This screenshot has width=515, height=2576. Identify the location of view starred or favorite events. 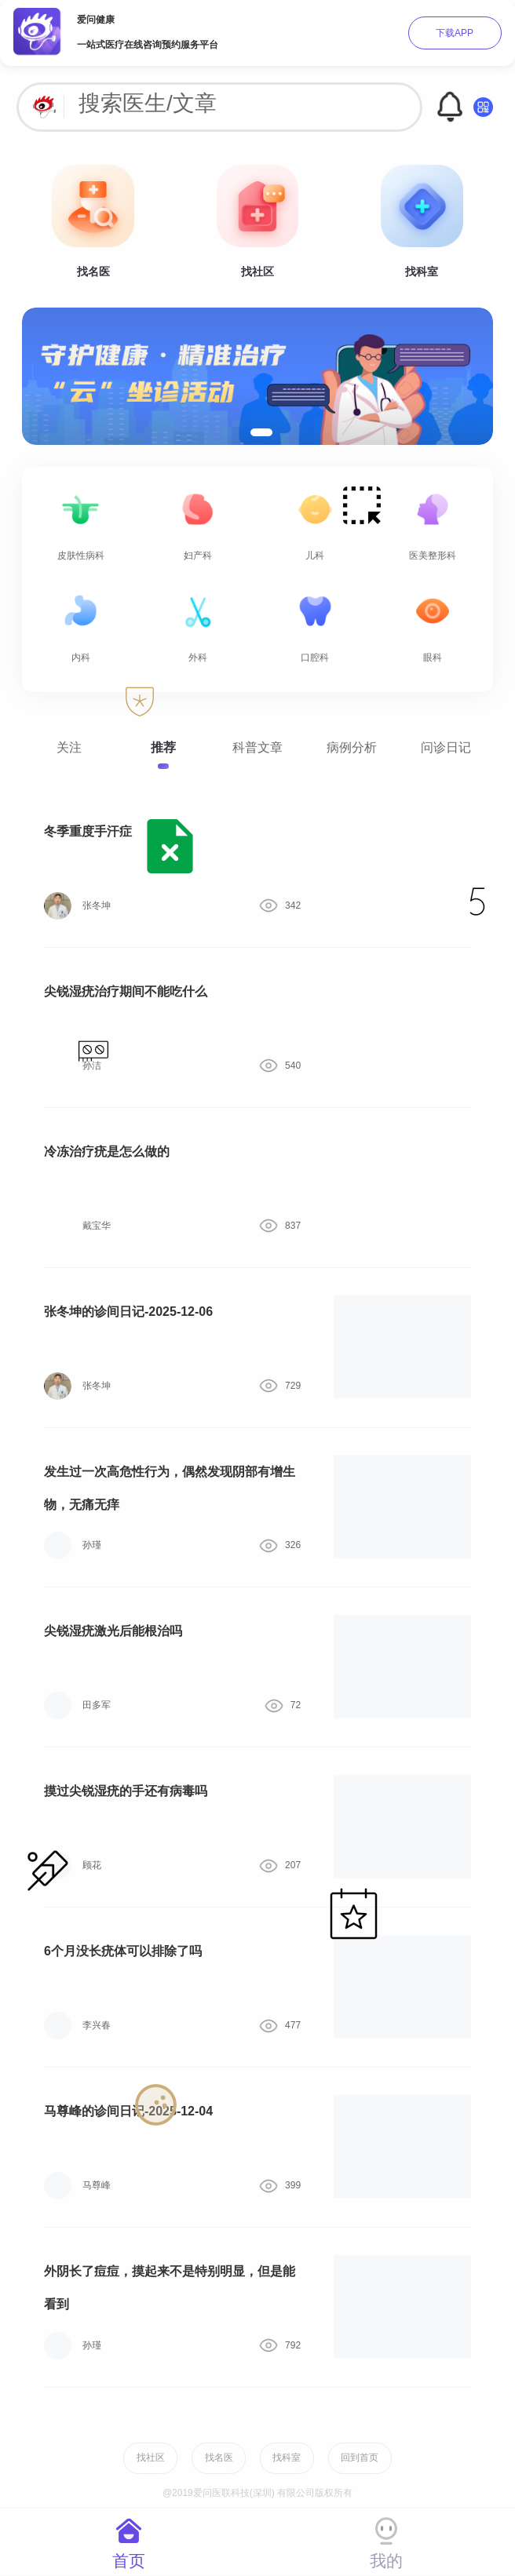
(353, 1915).